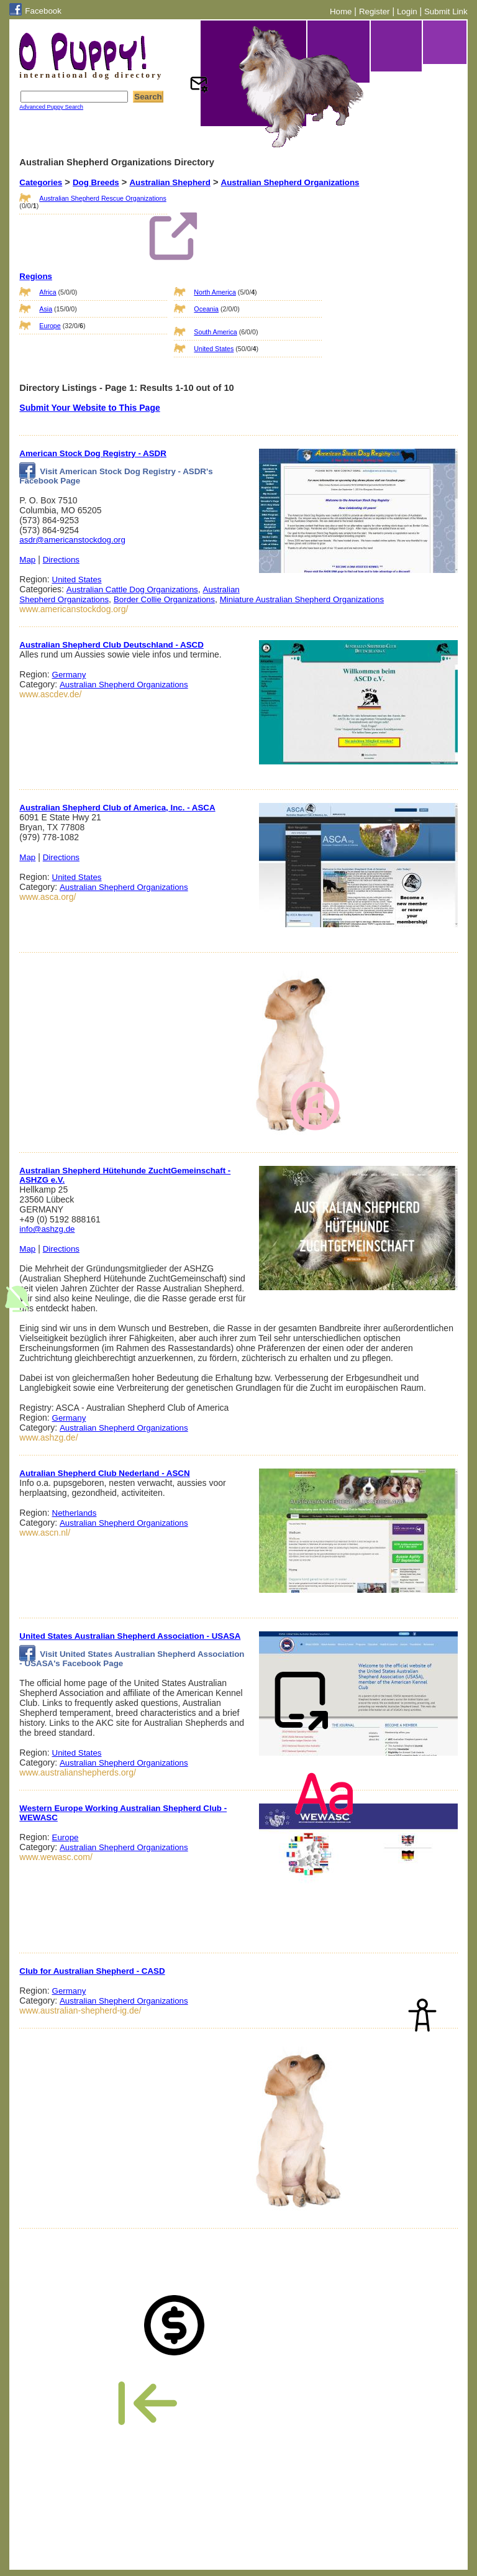  Describe the element at coordinates (315, 1106) in the screenshot. I see `activate highlighter tool` at that location.